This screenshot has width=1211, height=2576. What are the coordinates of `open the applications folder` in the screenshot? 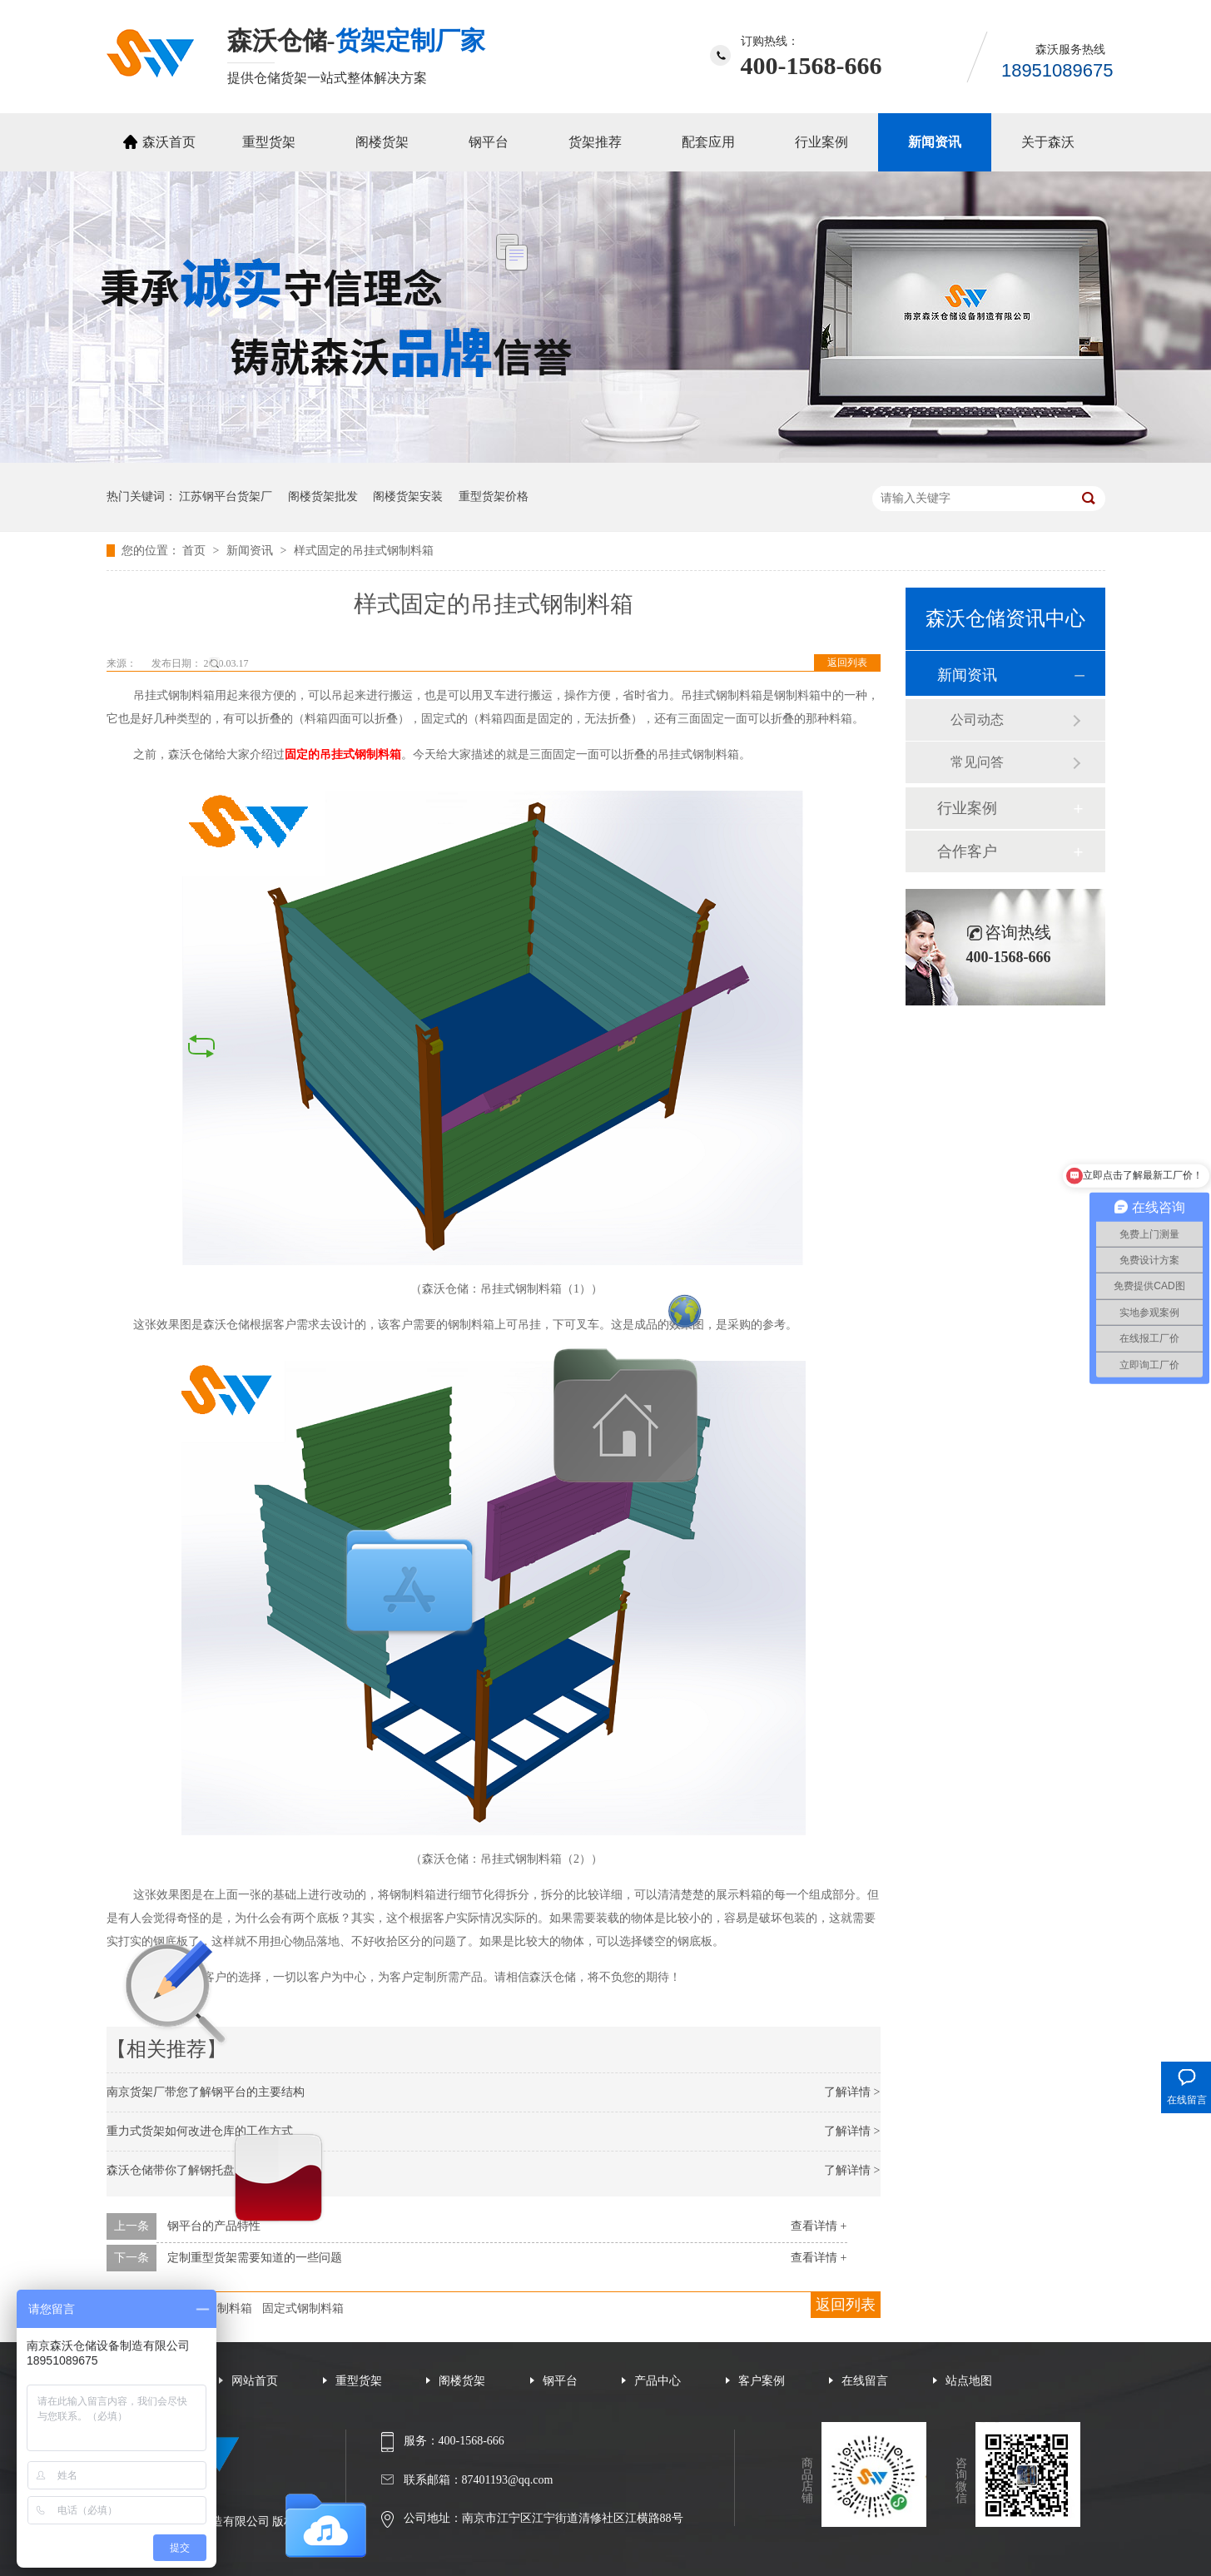 It's located at (409, 1581).